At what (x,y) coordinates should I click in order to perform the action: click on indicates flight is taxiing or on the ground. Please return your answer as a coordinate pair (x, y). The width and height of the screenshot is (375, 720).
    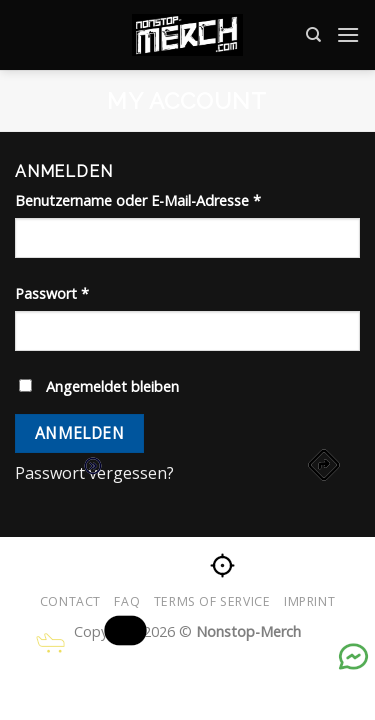
    Looking at the image, I should click on (50, 642).